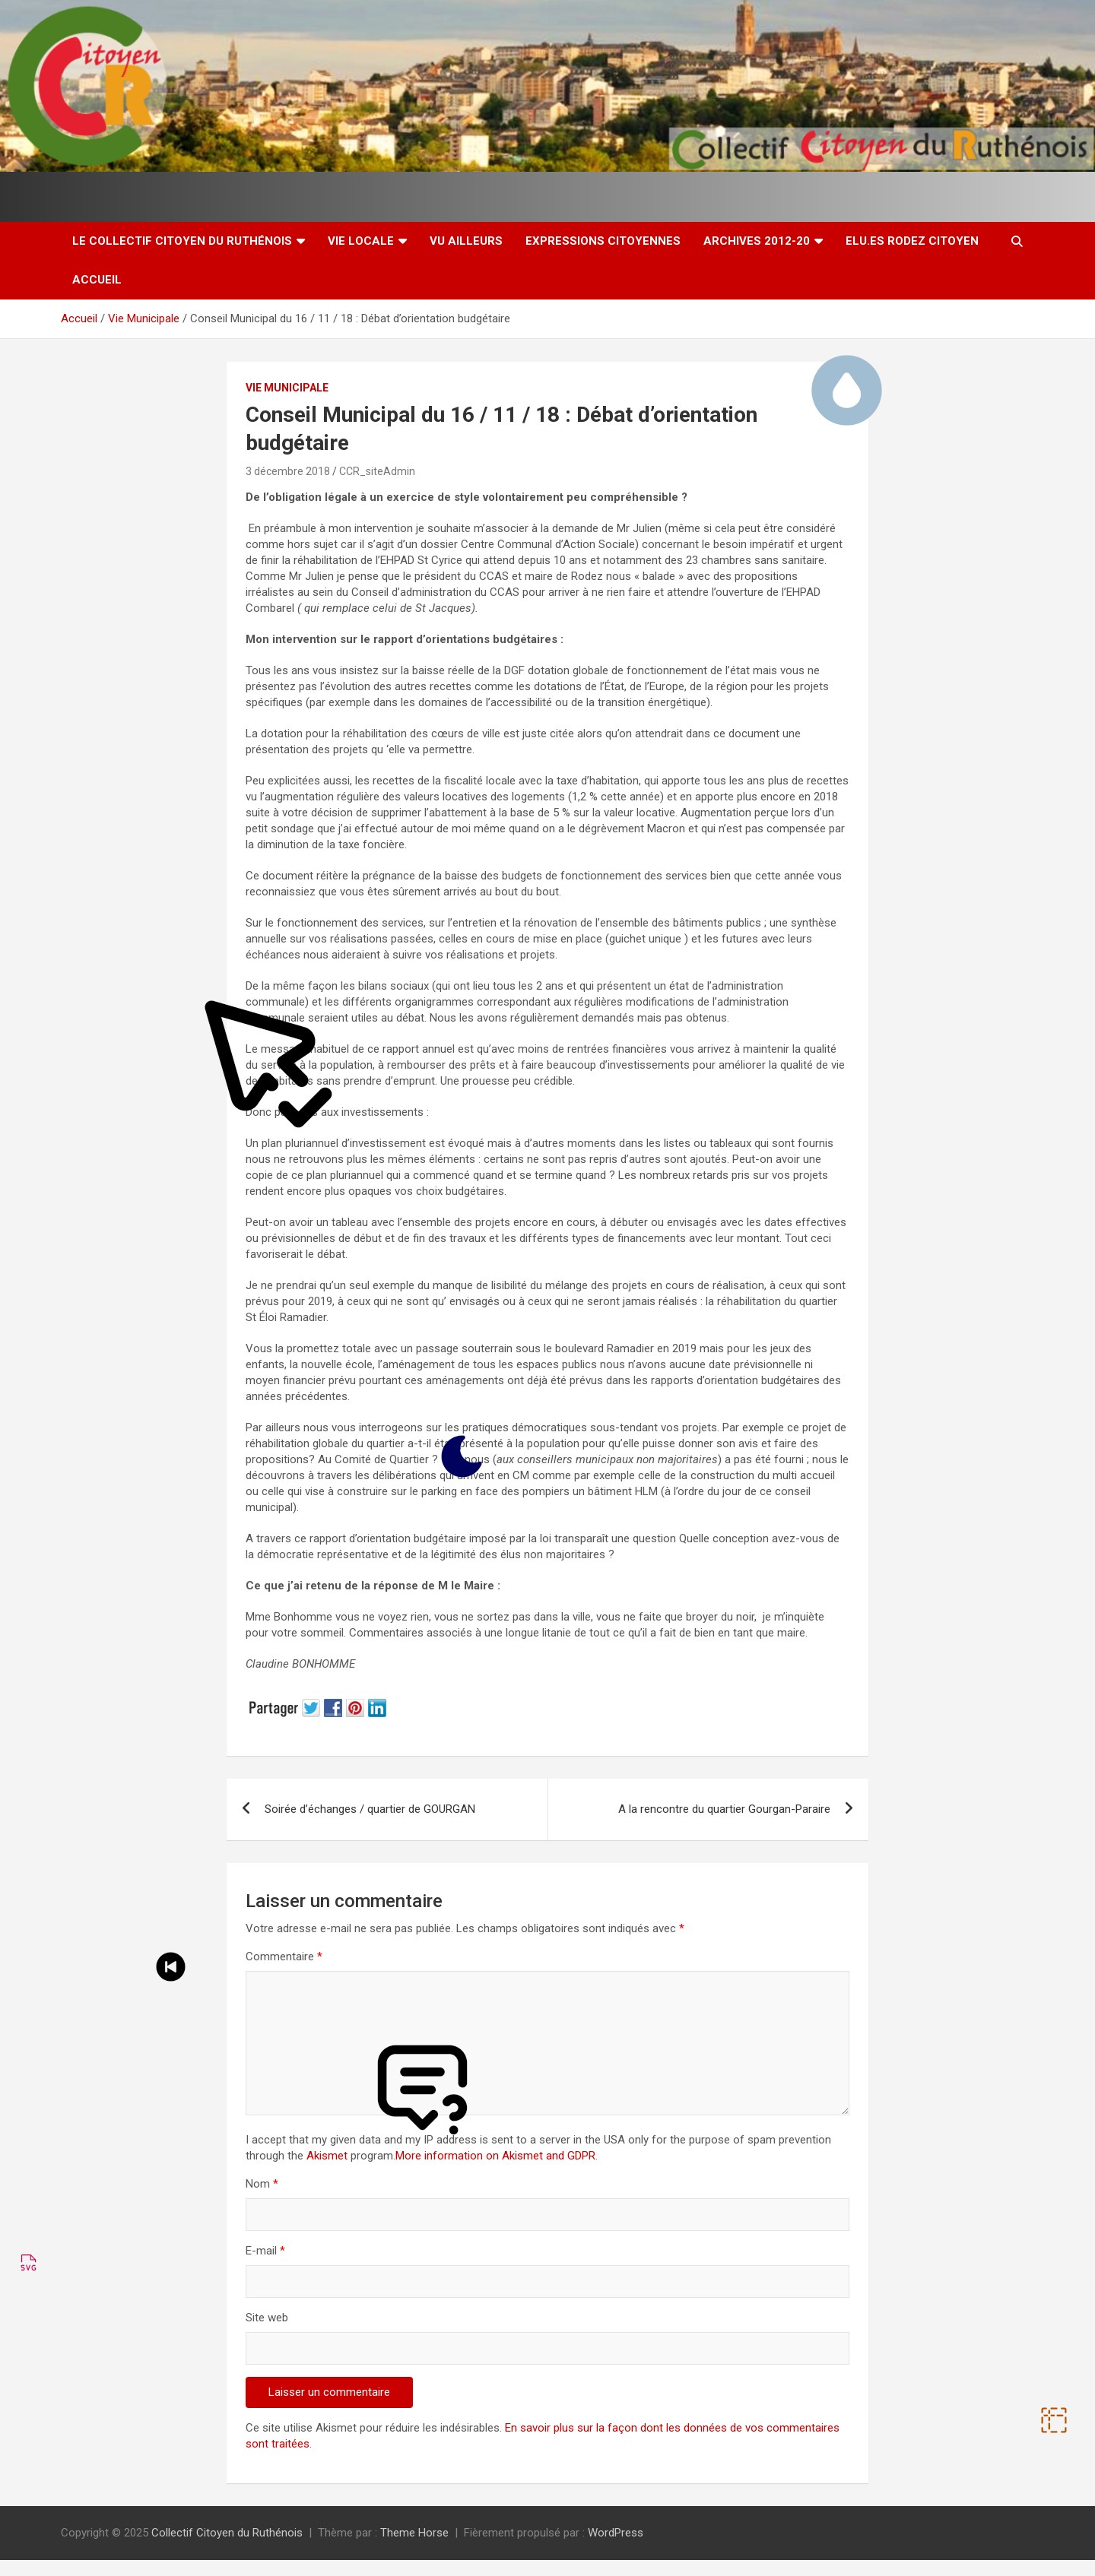 This screenshot has width=1095, height=2576. Describe the element at coordinates (170, 1966) in the screenshot. I see `skip to previous track` at that location.